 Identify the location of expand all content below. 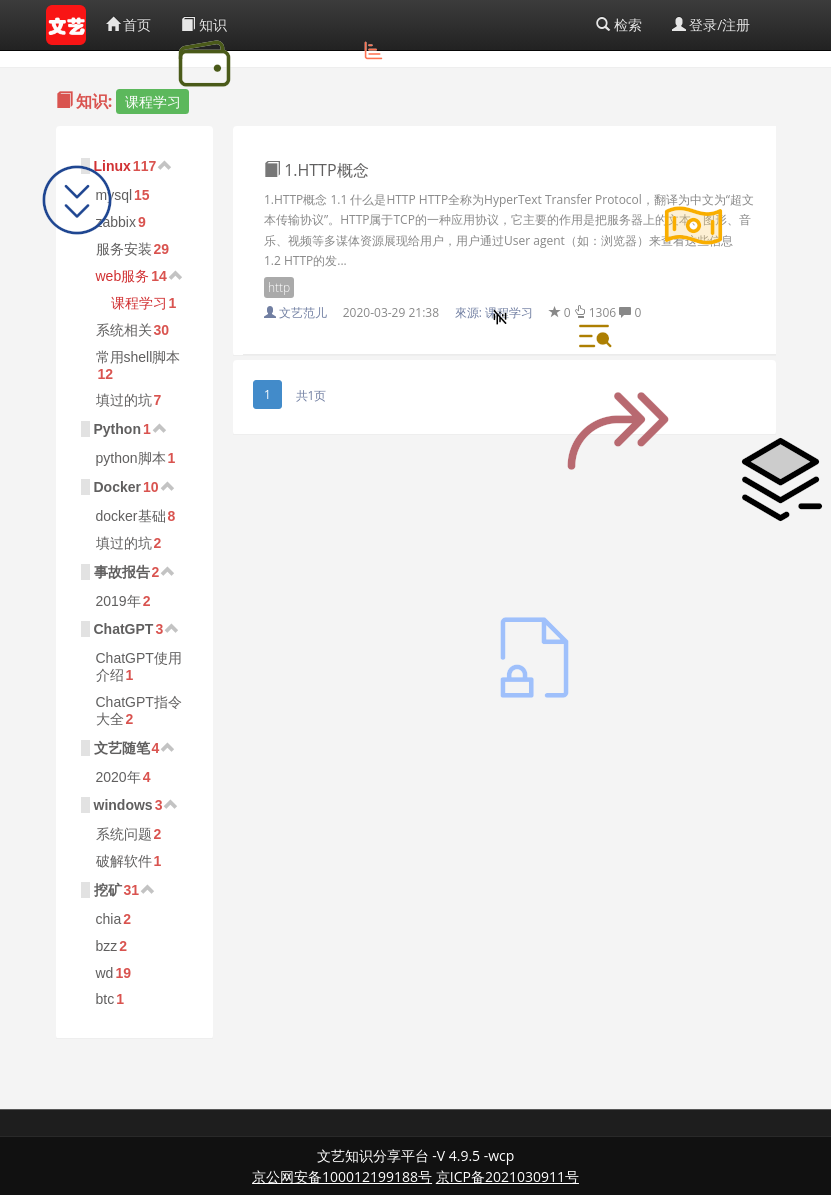
(77, 200).